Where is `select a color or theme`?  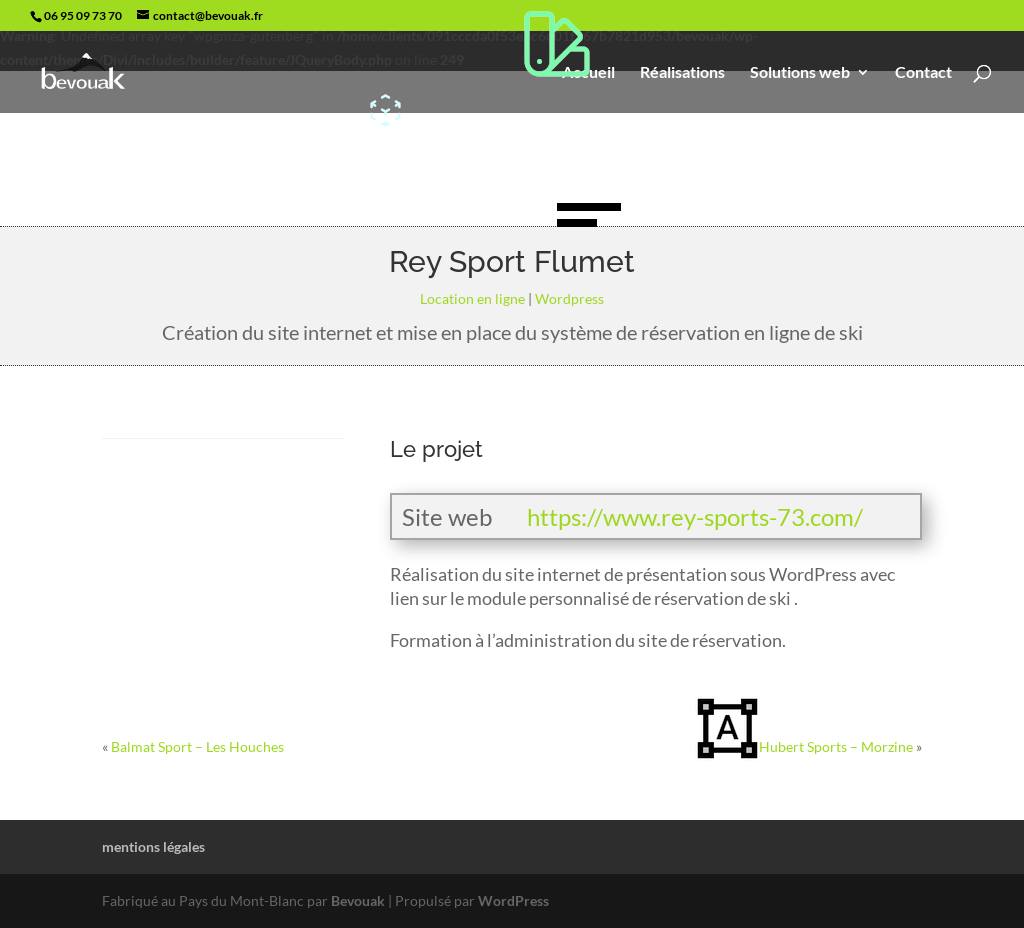 select a color or theme is located at coordinates (557, 44).